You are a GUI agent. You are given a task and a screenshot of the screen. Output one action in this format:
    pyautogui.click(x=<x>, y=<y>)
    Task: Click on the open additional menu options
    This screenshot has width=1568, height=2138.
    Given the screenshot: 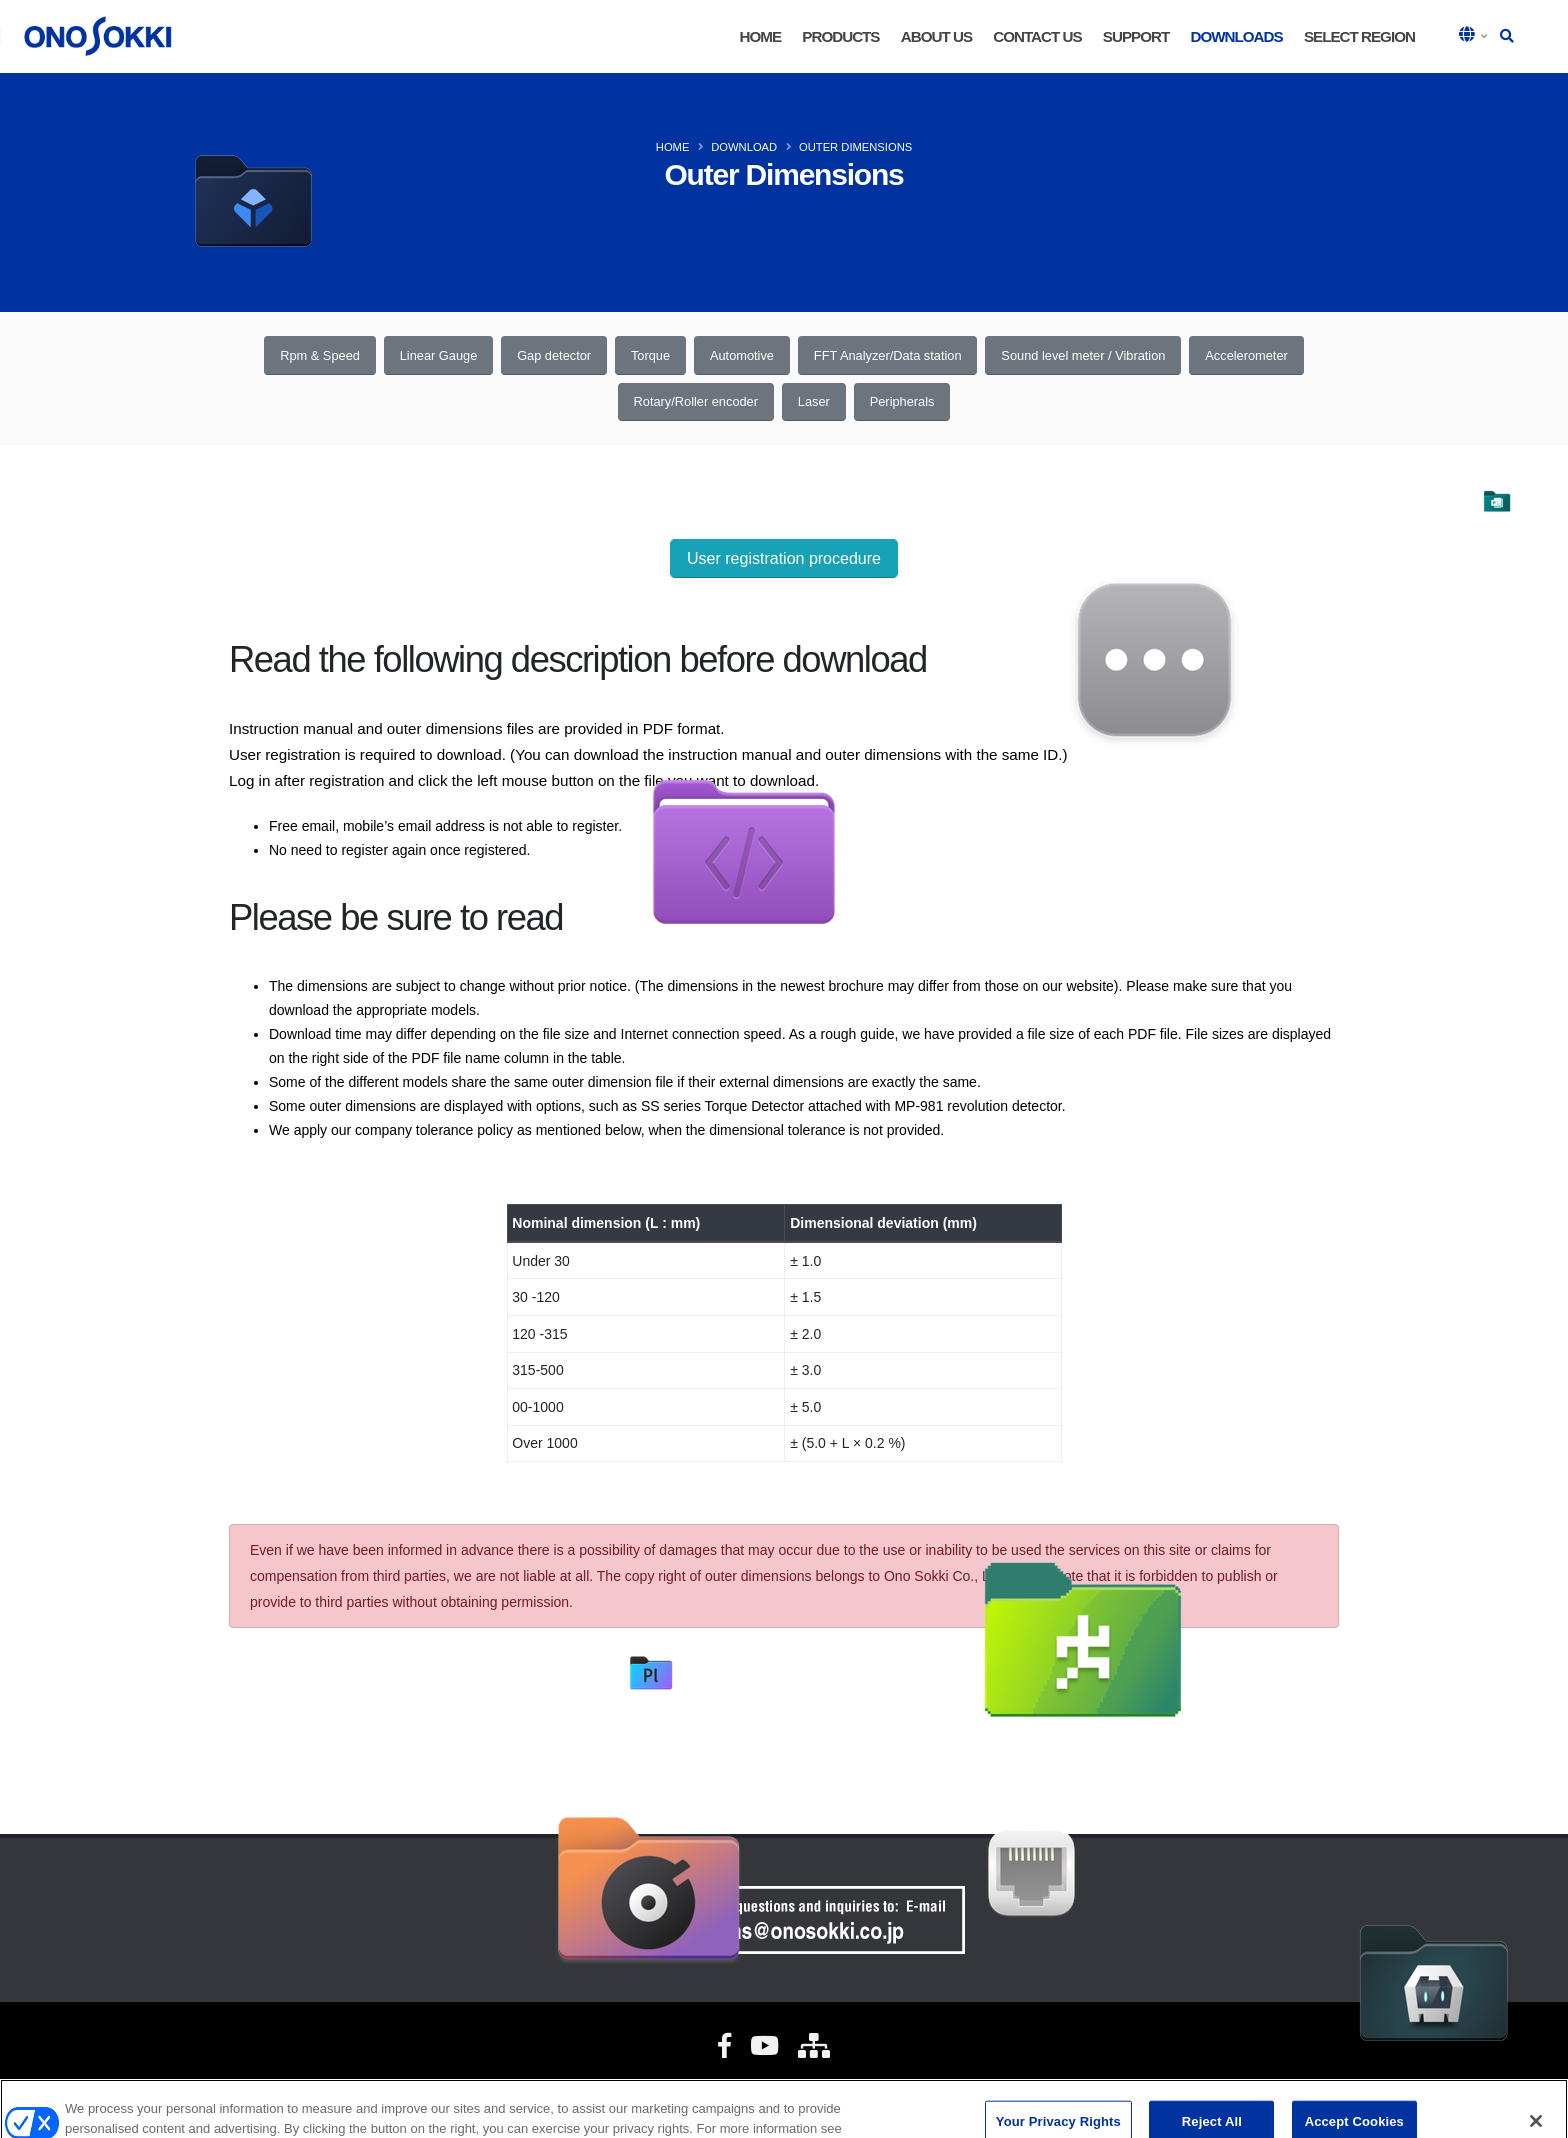 What is the action you would take?
    pyautogui.click(x=1154, y=662)
    